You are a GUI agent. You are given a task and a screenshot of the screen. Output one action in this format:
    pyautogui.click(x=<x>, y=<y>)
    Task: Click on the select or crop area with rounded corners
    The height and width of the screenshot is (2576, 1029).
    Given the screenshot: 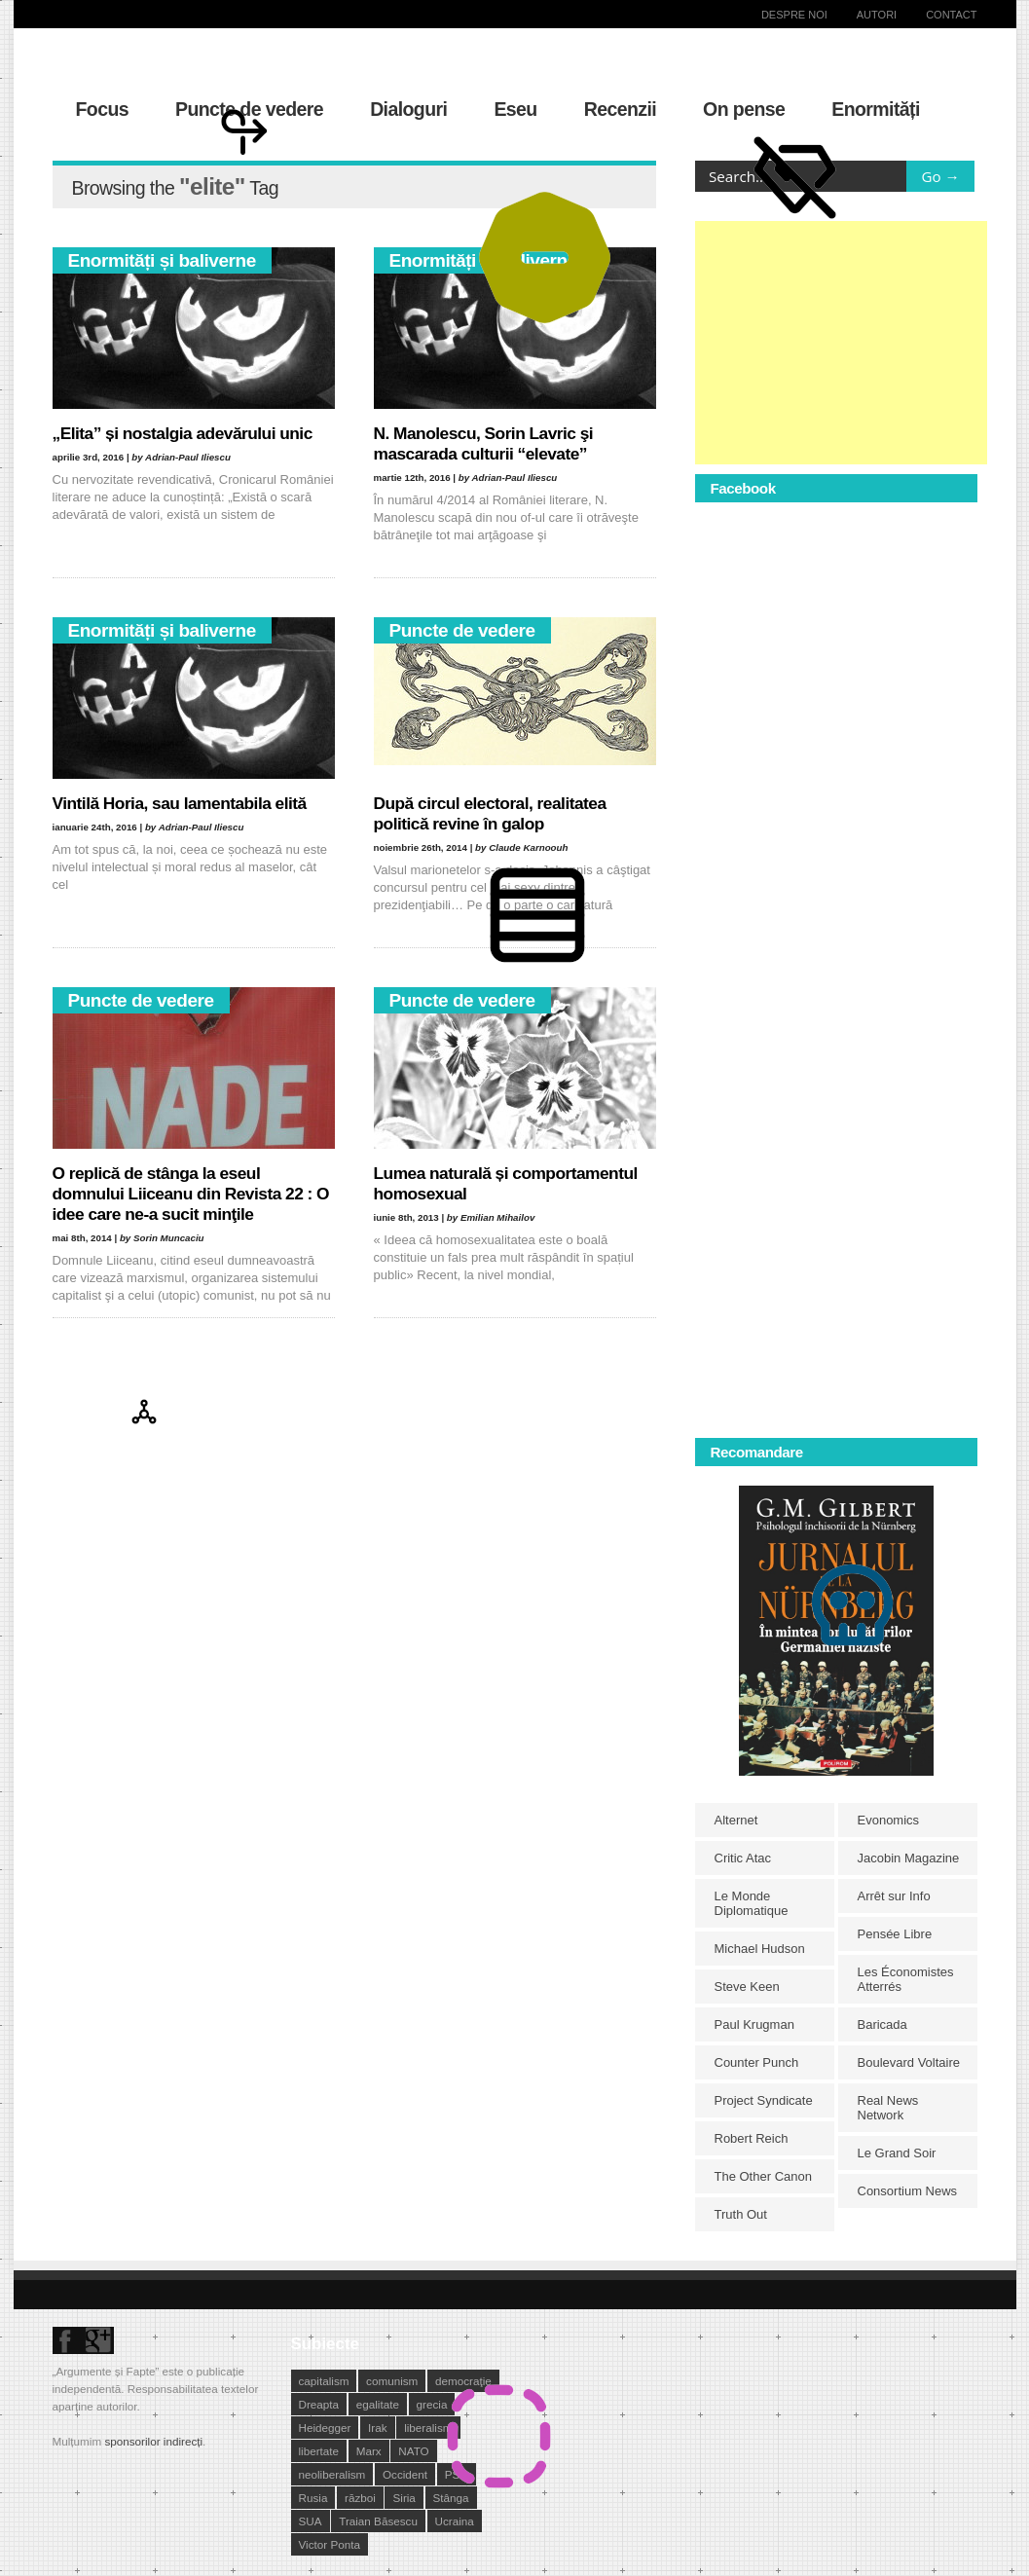 What is the action you would take?
    pyautogui.click(x=498, y=2436)
    